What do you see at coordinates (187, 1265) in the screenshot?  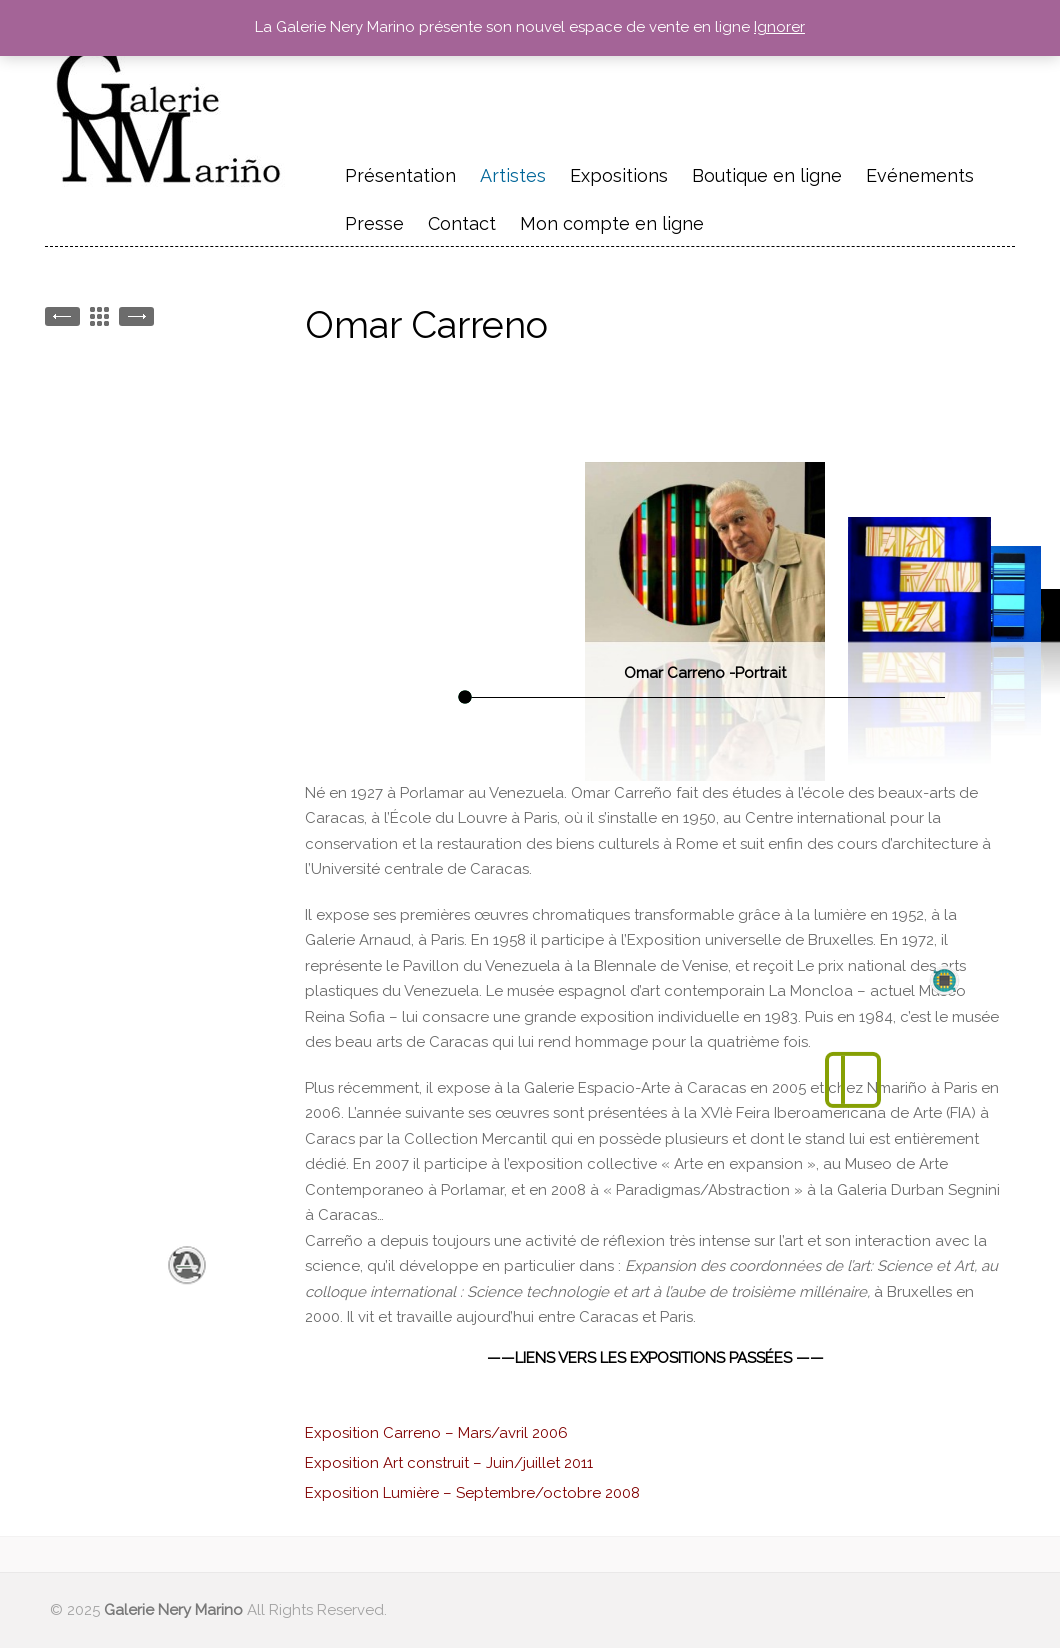 I see `open the software update manager` at bounding box center [187, 1265].